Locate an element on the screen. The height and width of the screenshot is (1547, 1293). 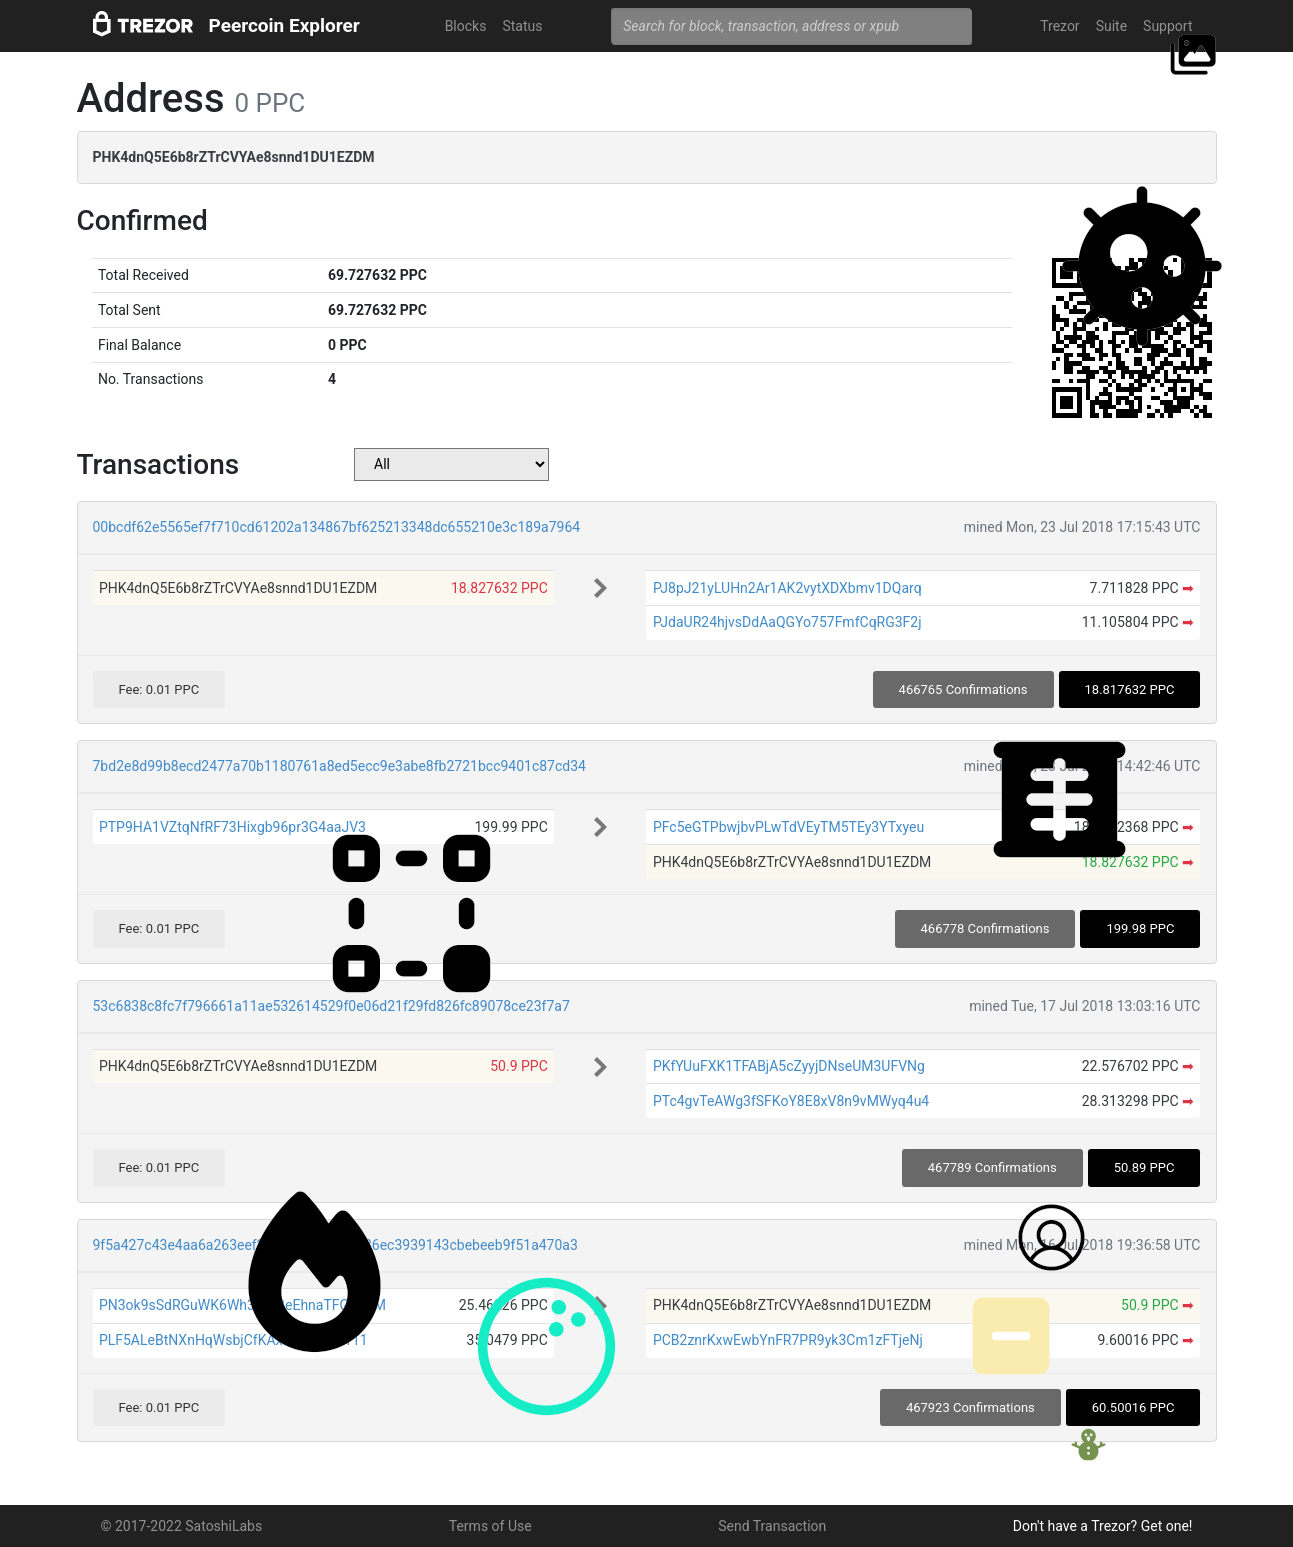
indicates trending or popular content is located at coordinates (314, 1276).